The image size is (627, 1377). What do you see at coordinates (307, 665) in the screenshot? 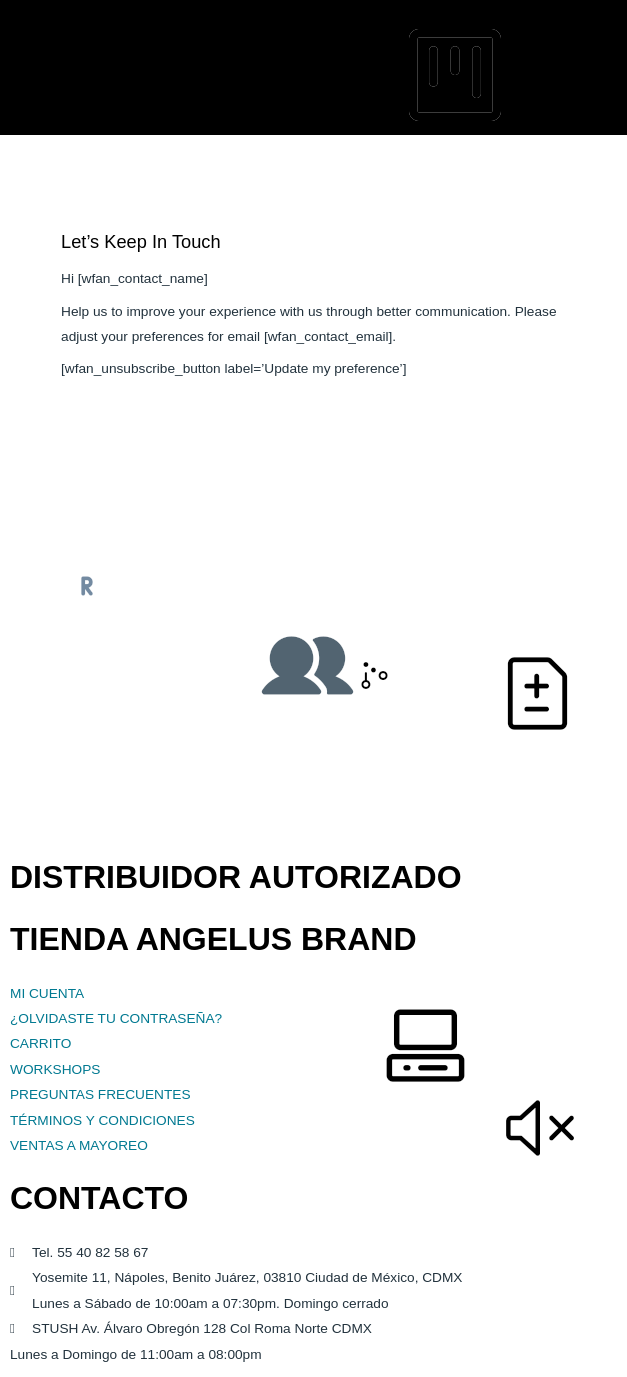
I see `view all users or contacts` at bounding box center [307, 665].